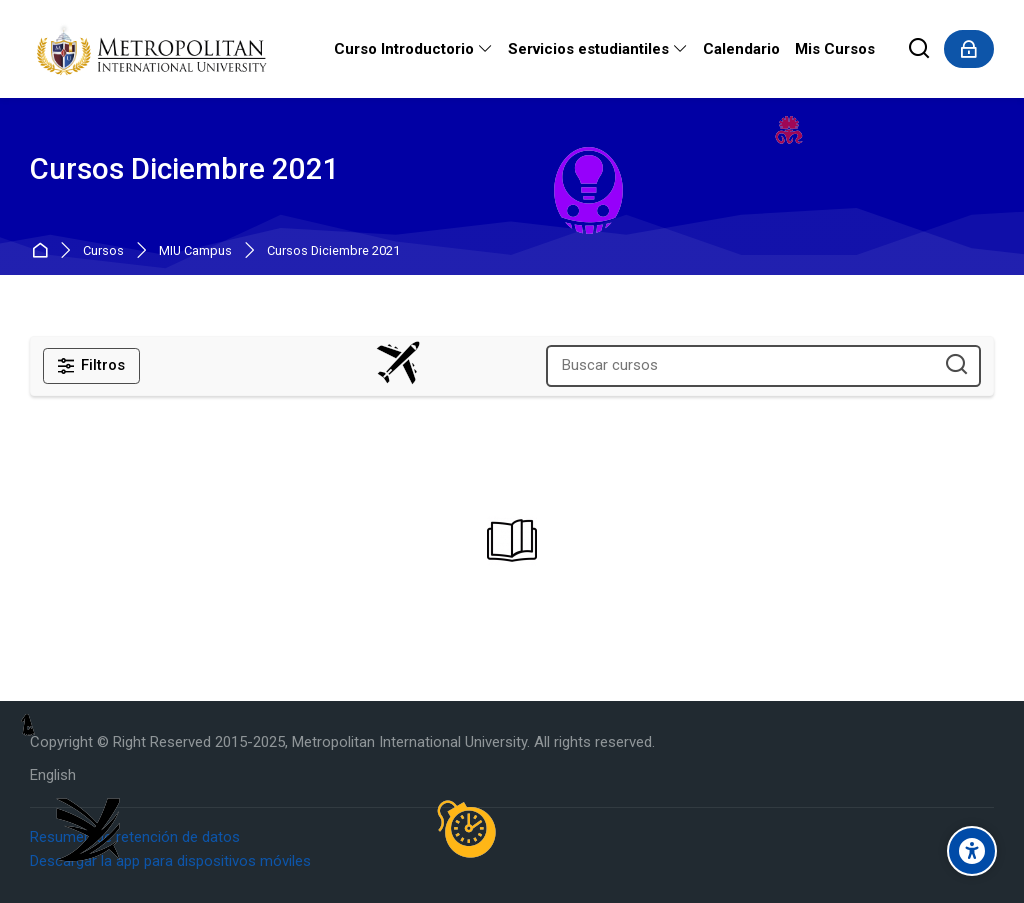 Image resolution: width=1024 pixels, height=903 pixels. Describe the element at coordinates (588, 190) in the screenshot. I see `submit a new idea or suggestion` at that location.